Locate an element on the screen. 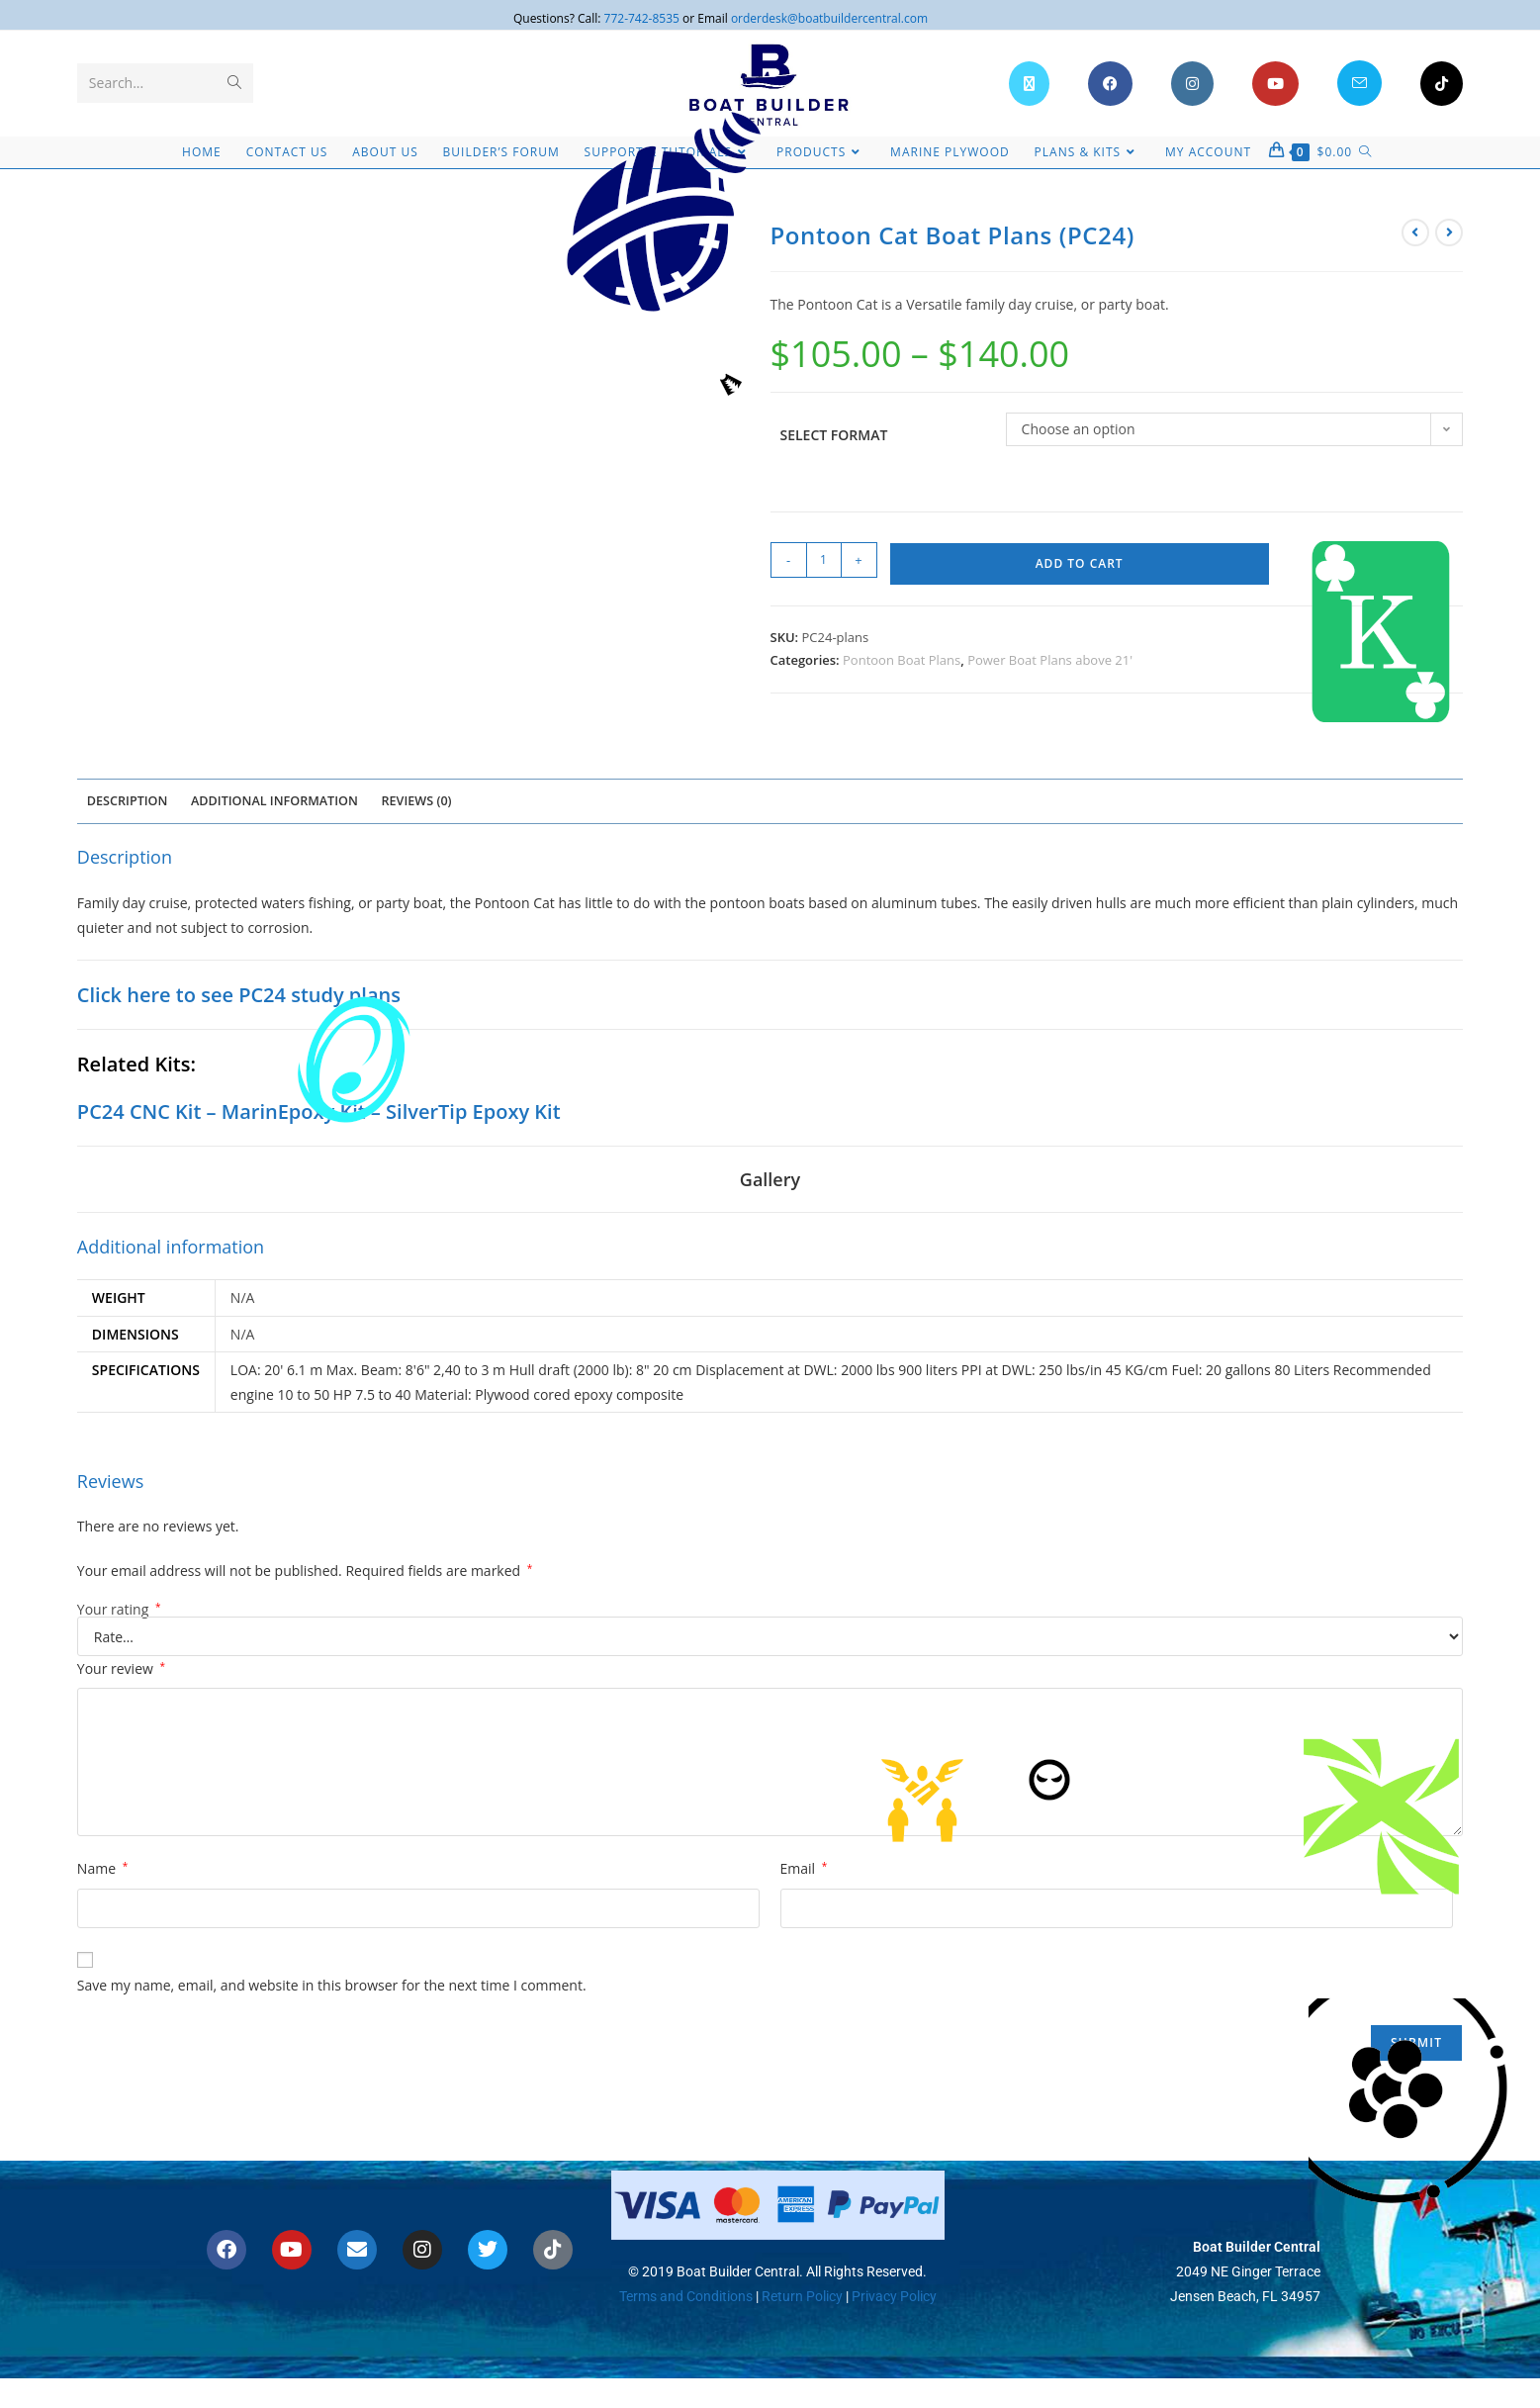 The height and width of the screenshot is (2408, 1540). the lovers tarot card in a fortune telling or divination app is located at coordinates (922, 1801).